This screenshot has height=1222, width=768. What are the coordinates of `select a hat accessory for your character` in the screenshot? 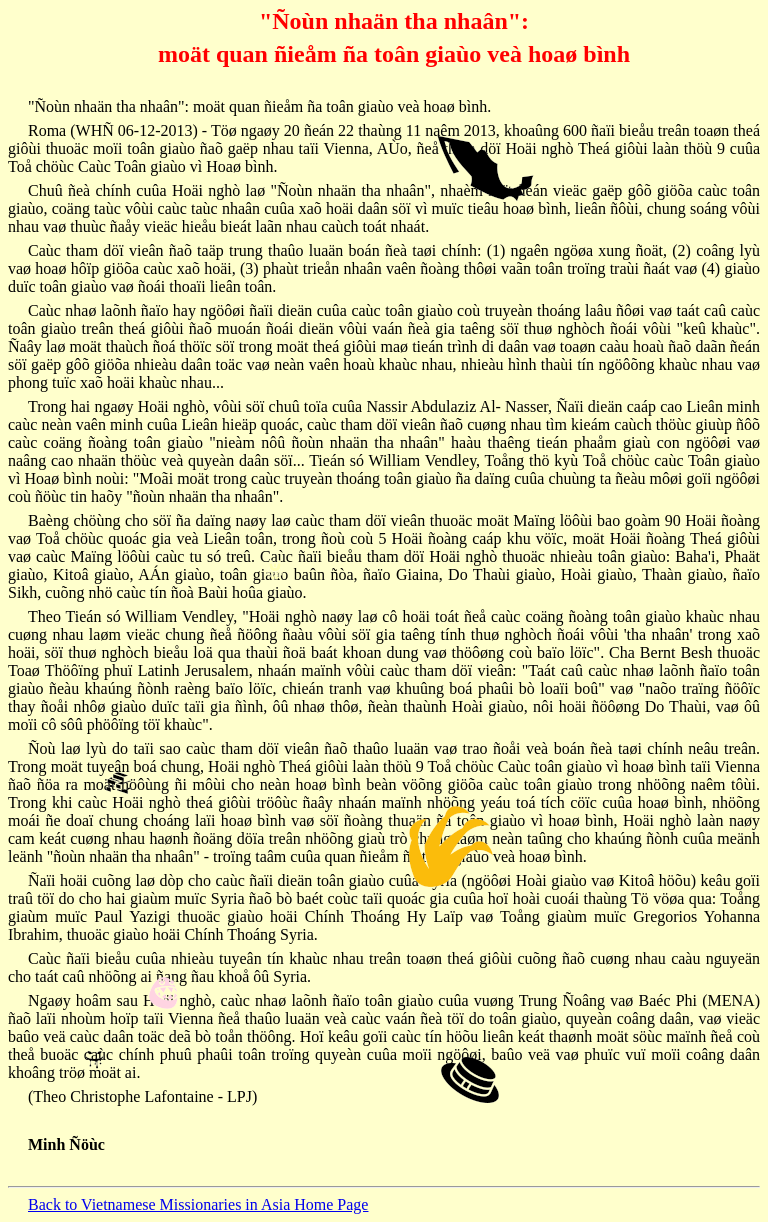 It's located at (470, 1080).